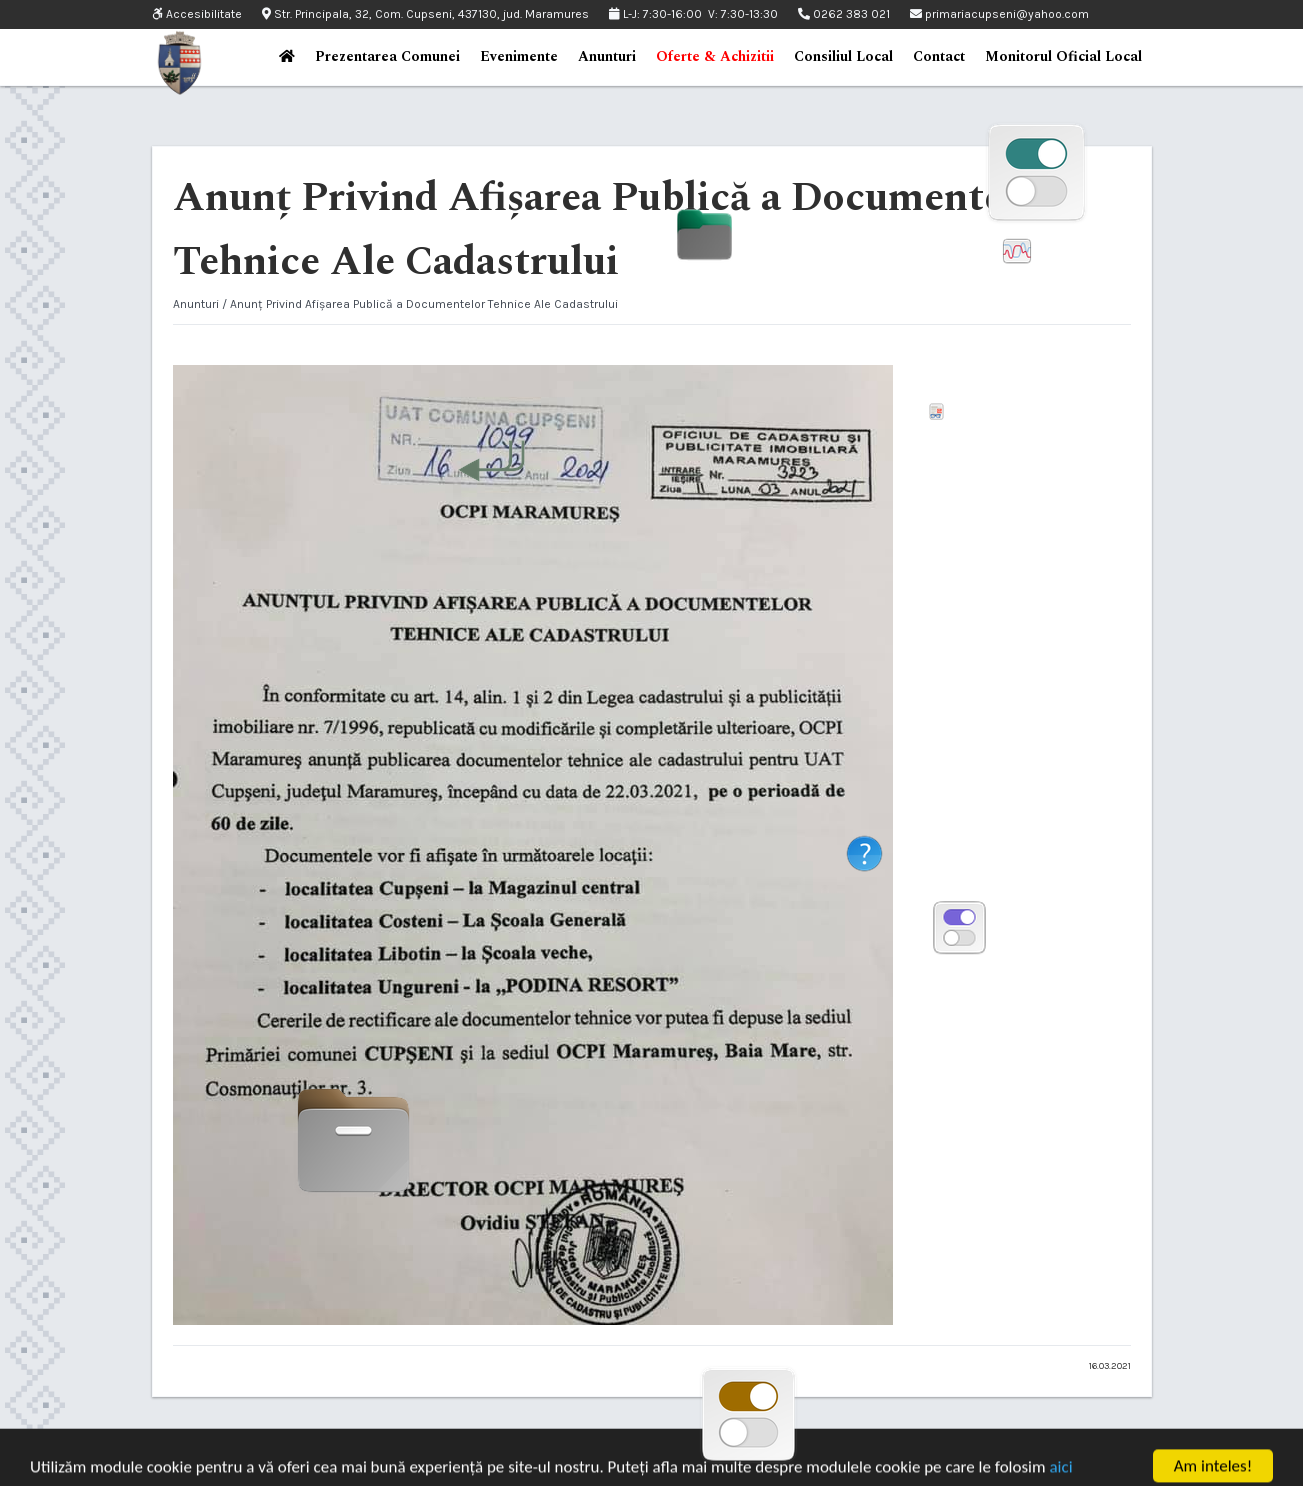 This screenshot has width=1303, height=1486. Describe the element at coordinates (748, 1414) in the screenshot. I see `open system tweaks or settings customization` at that location.